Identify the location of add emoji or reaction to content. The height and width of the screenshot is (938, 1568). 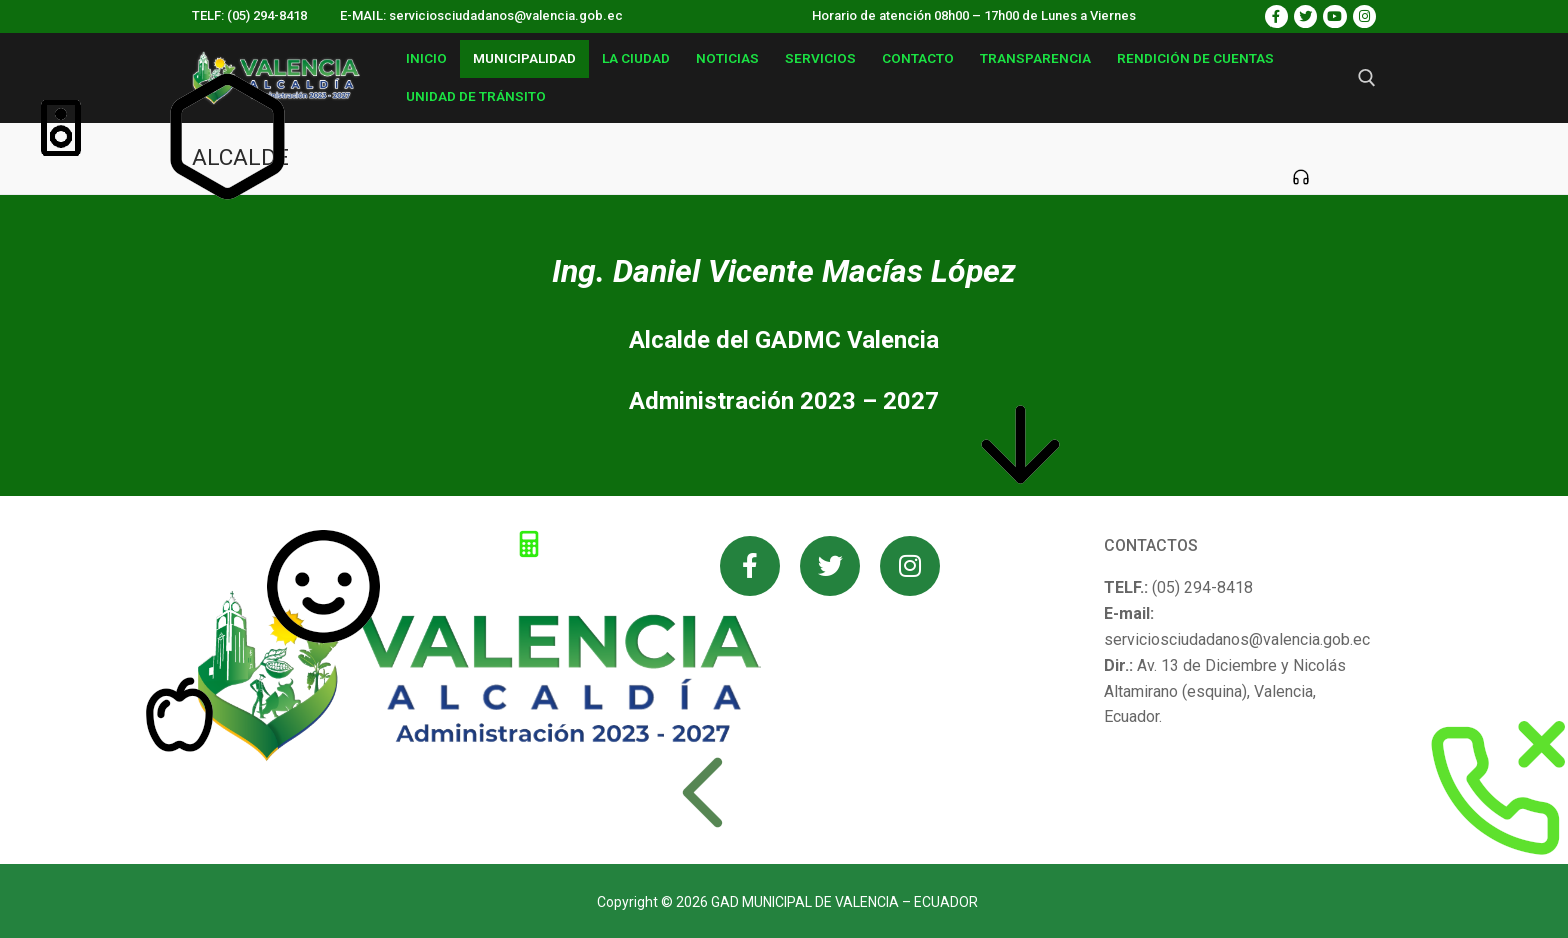
(323, 586).